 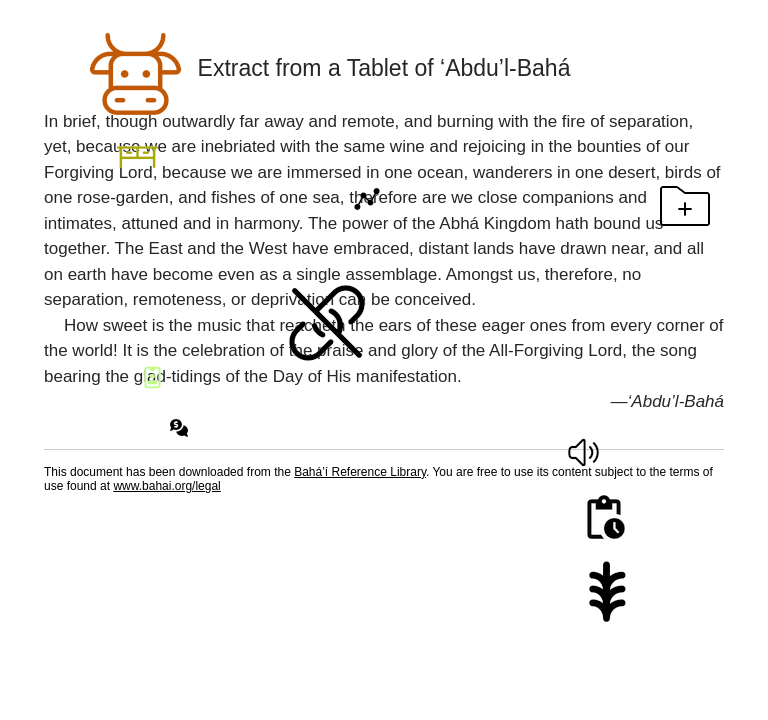 I want to click on create a new folder, so click(x=685, y=205).